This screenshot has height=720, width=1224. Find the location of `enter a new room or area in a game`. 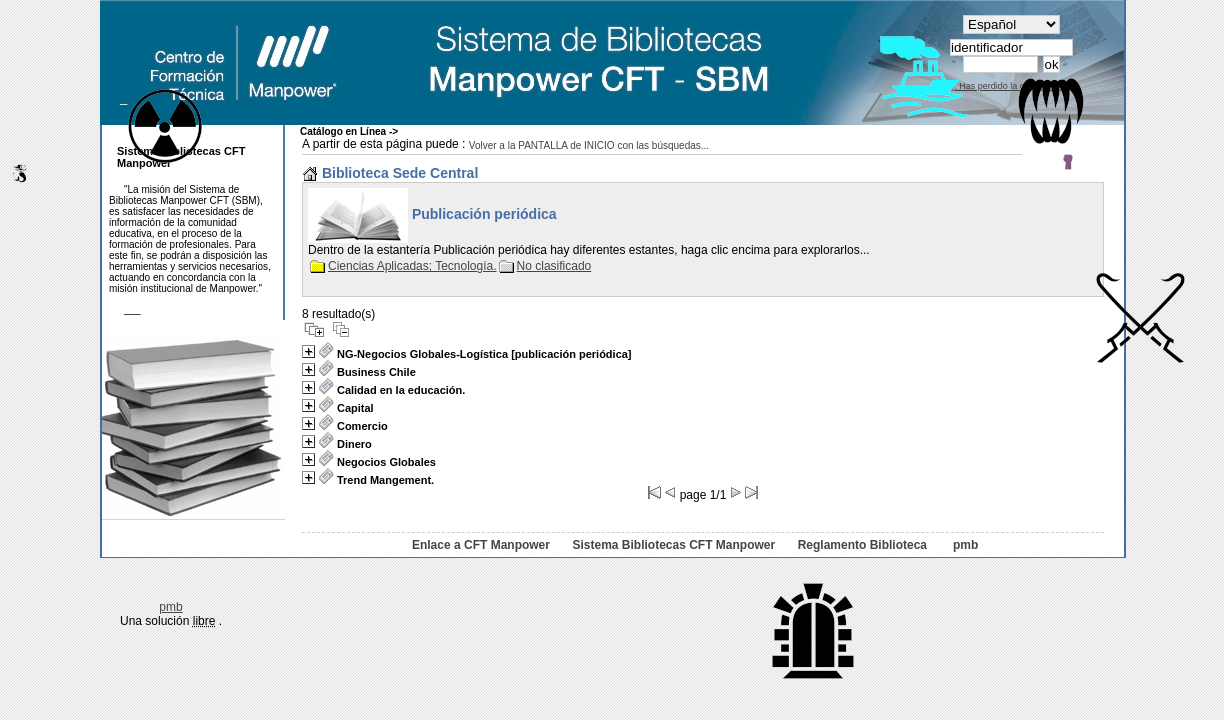

enter a new room or area in a game is located at coordinates (813, 631).